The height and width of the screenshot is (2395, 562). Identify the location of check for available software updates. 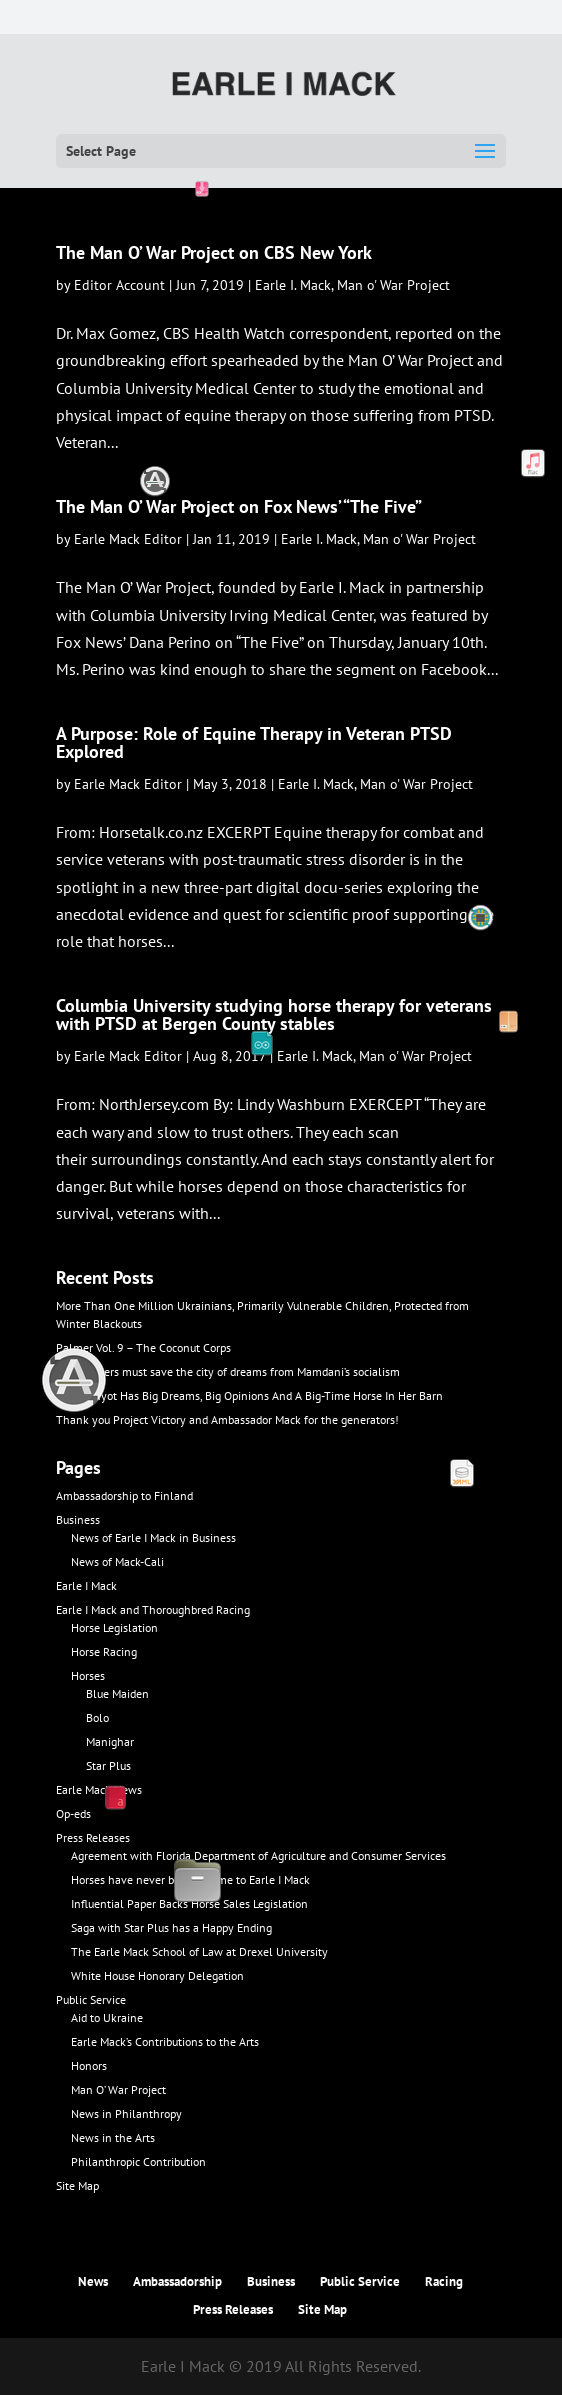
(155, 481).